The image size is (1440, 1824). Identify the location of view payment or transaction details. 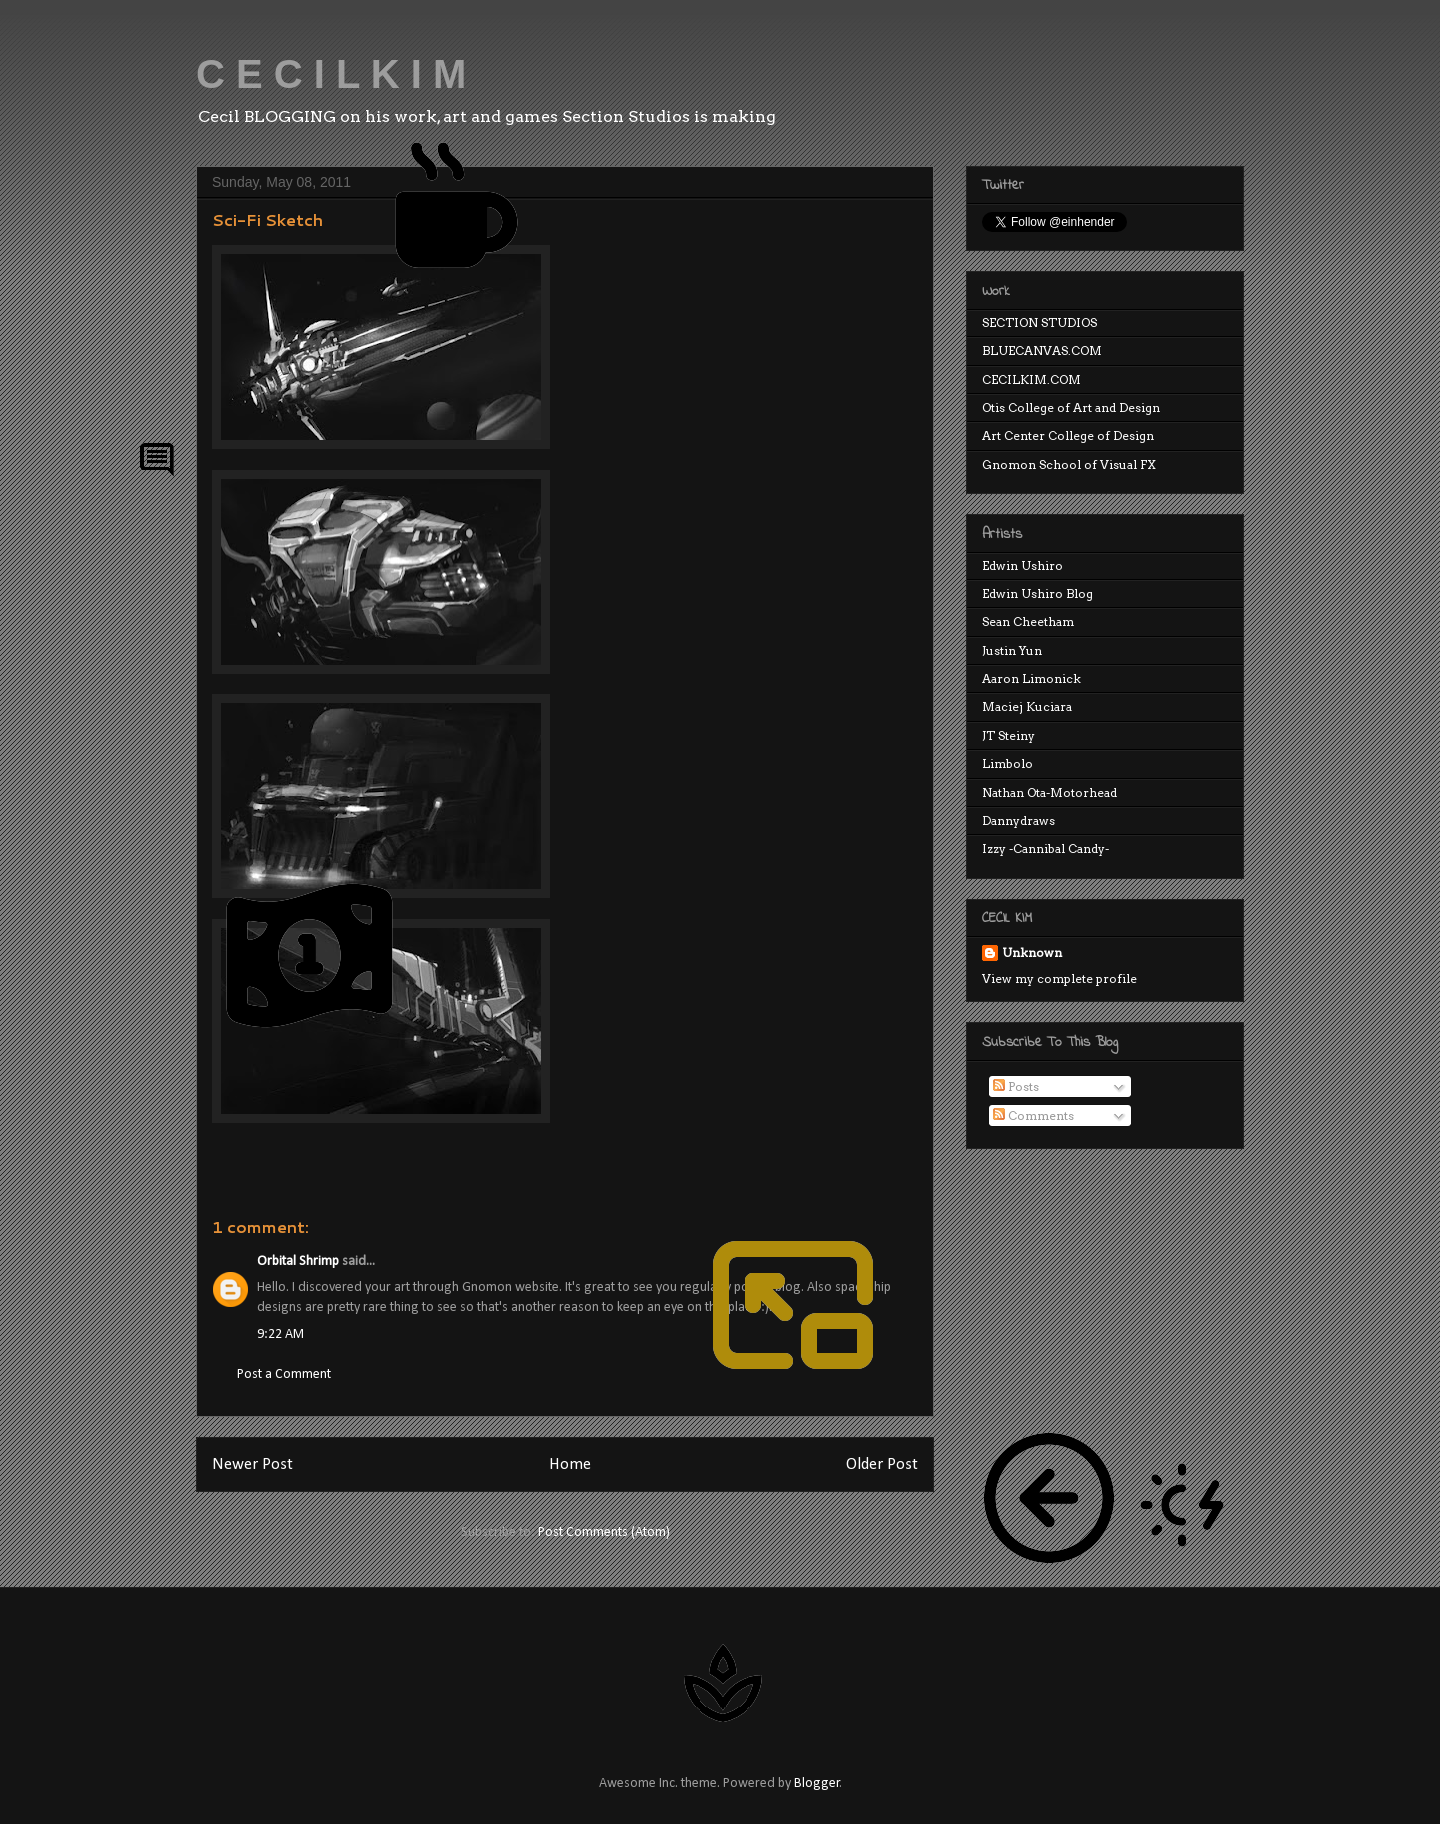
(309, 955).